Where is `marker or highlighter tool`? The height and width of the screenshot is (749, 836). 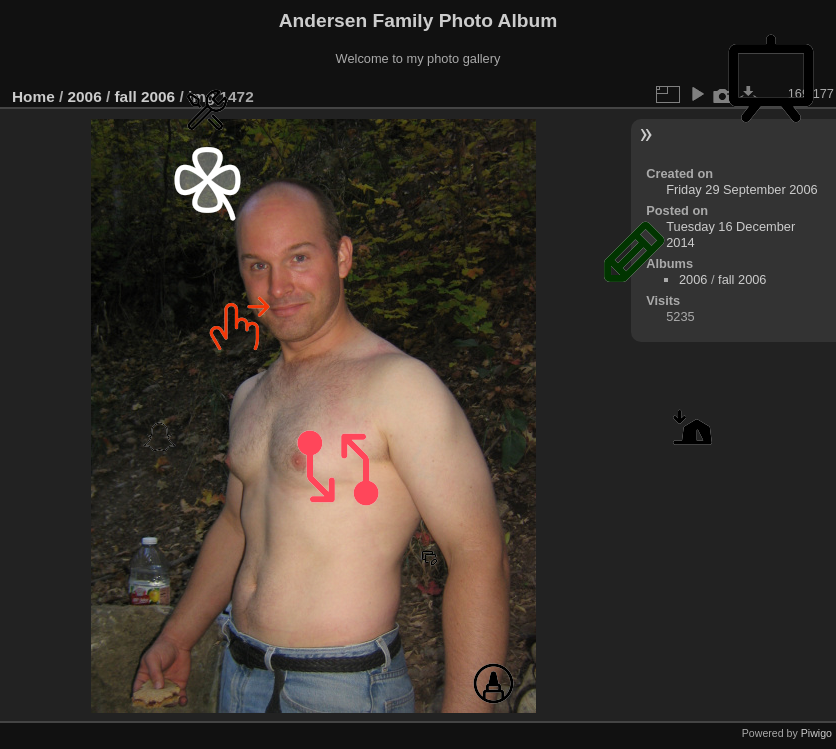
marker or highlighter tool is located at coordinates (493, 683).